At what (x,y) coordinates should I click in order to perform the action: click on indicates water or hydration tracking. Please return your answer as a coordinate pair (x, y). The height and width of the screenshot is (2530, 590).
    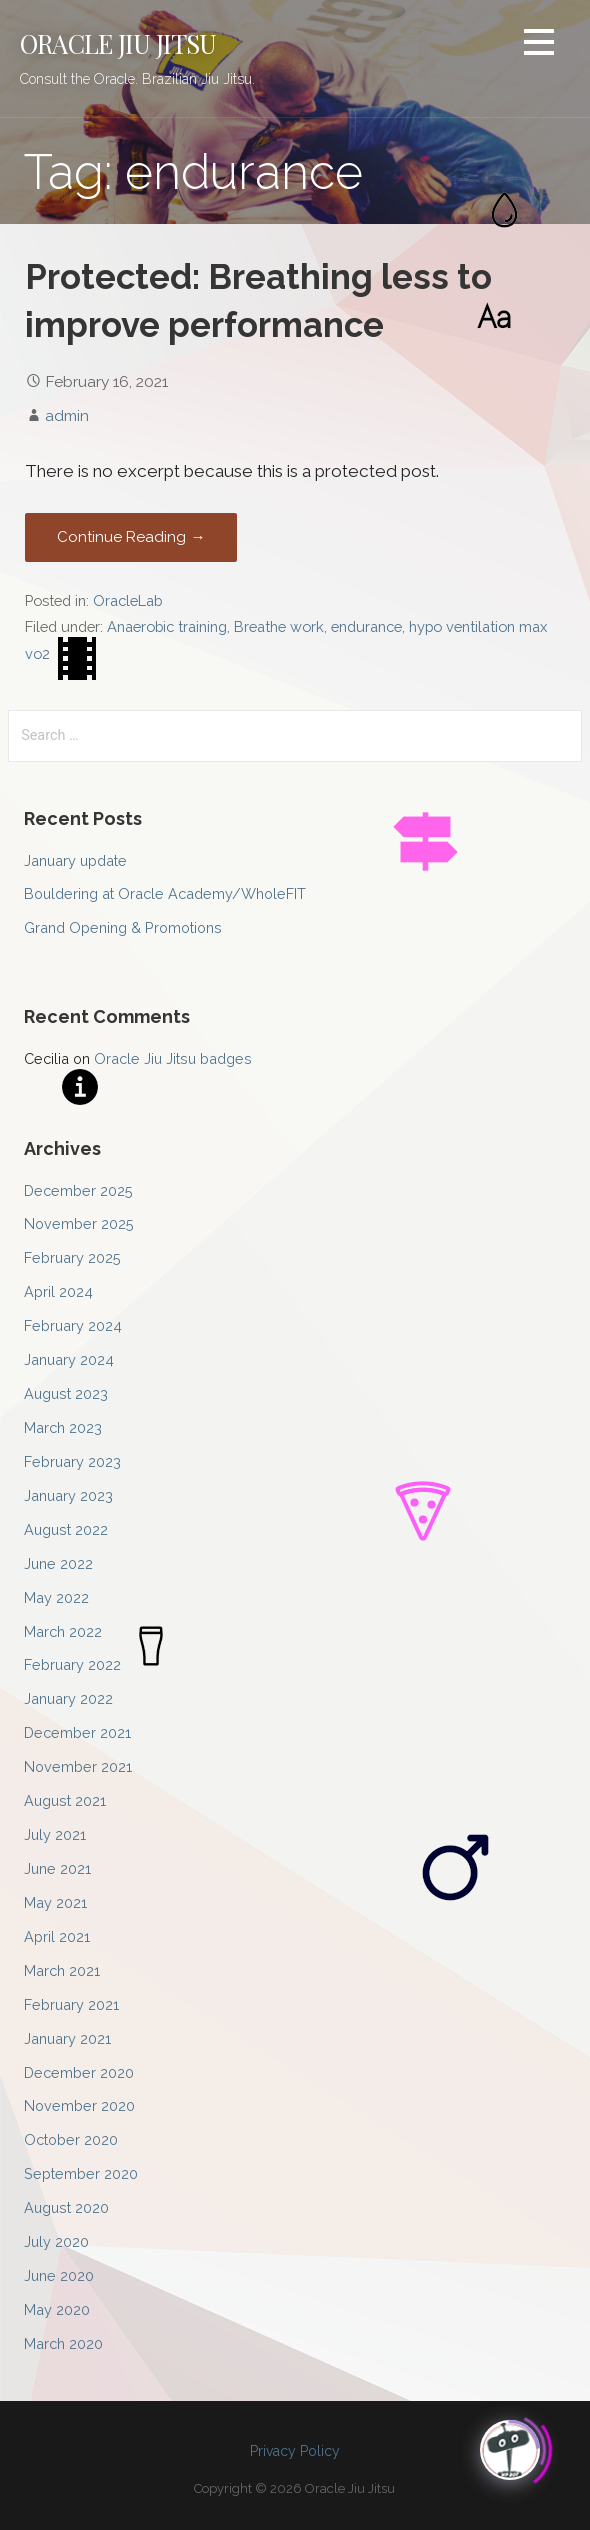
    Looking at the image, I should click on (504, 209).